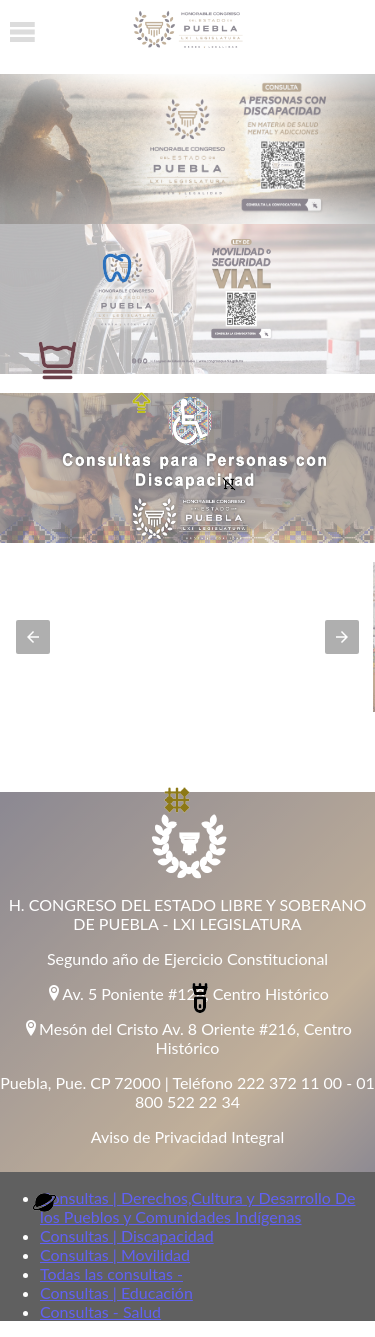 Image resolution: width=375 pixels, height=1337 pixels. I want to click on disable heading formatting, so click(229, 484).